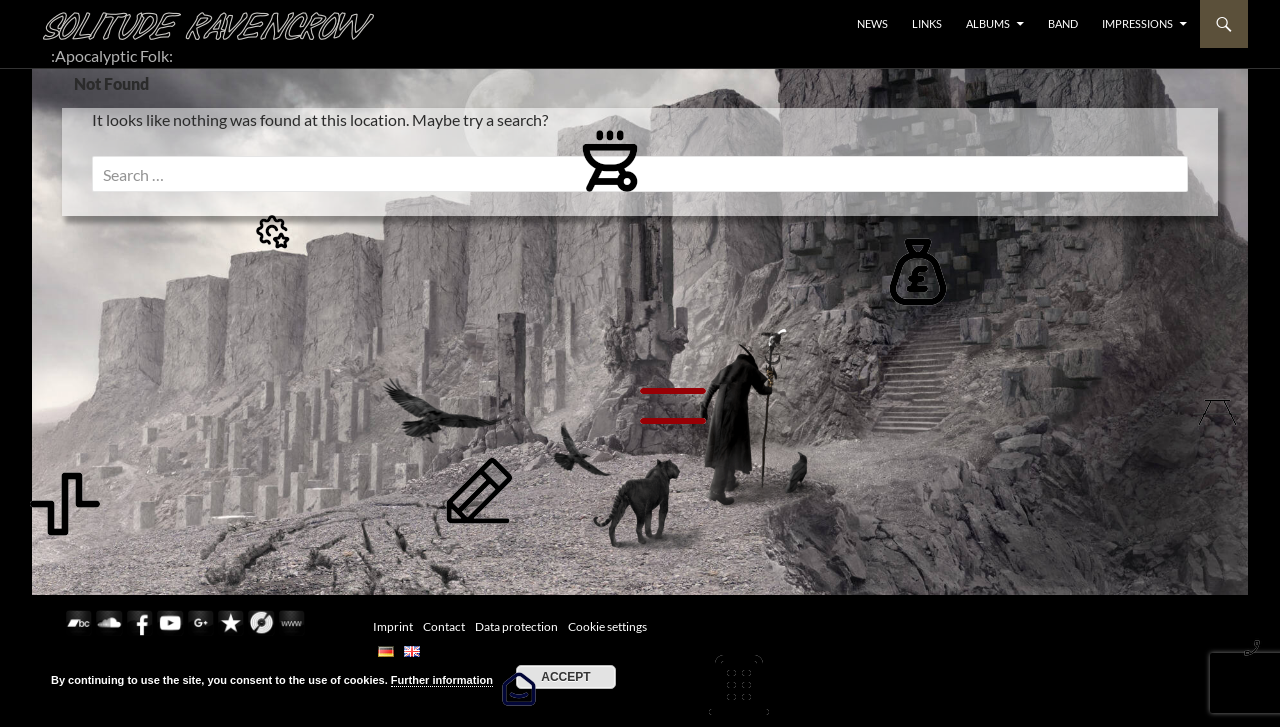  Describe the element at coordinates (610, 161) in the screenshot. I see `access grill or barbecue settings` at that location.